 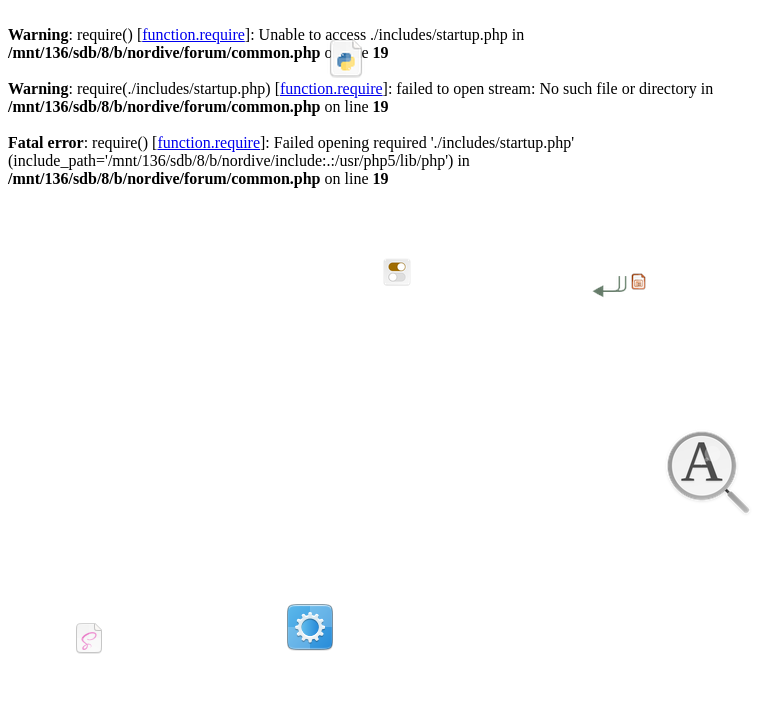 I want to click on search for files or documents, so click(x=707, y=471).